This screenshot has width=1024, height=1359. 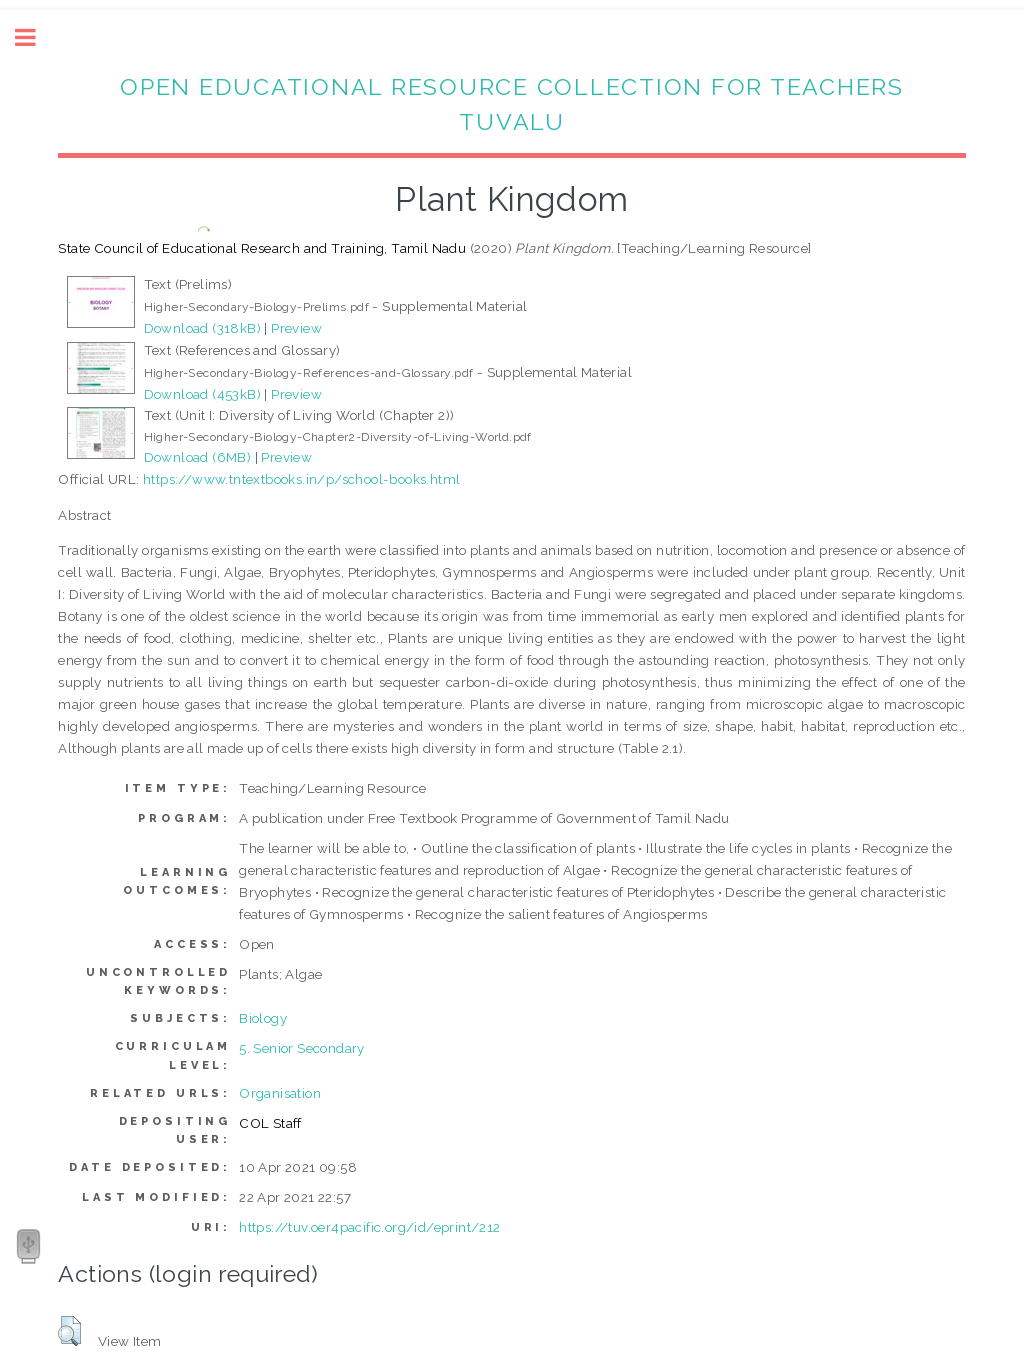 What do you see at coordinates (28, 1246) in the screenshot?
I see `access connected USB storage device` at bounding box center [28, 1246].